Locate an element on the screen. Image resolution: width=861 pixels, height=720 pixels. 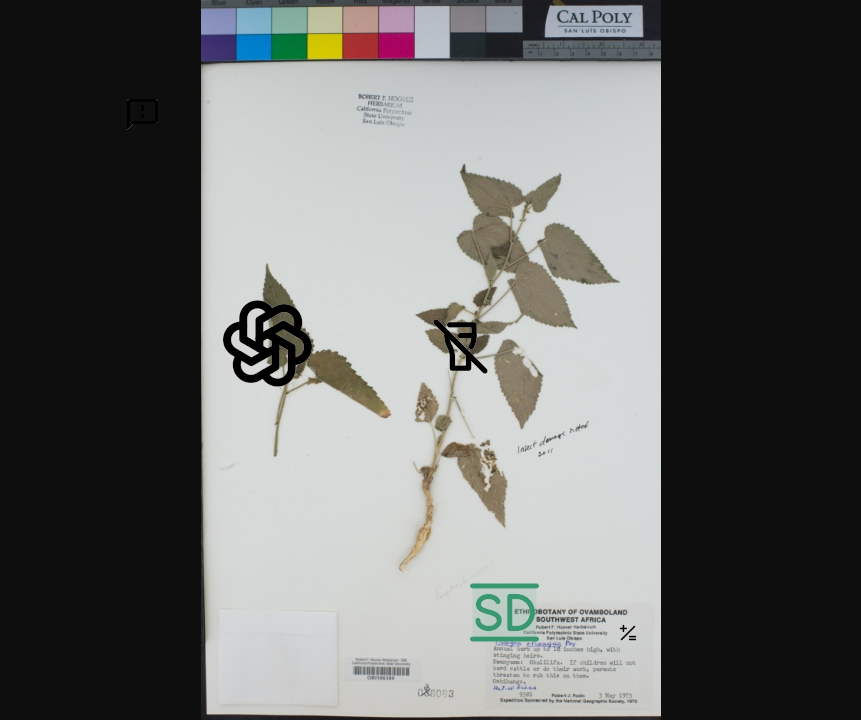
access OpenAI services or chatbot is located at coordinates (267, 343).